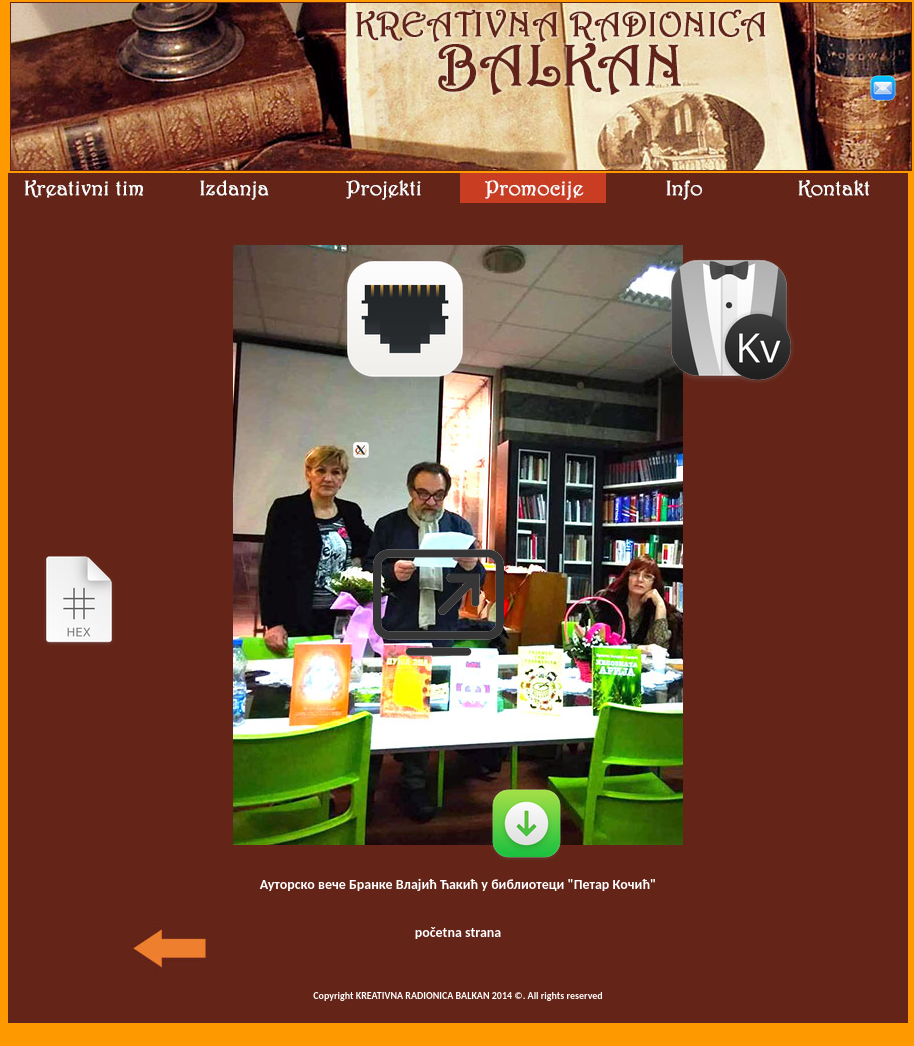 The image size is (914, 1046). Describe the element at coordinates (405, 319) in the screenshot. I see `open ethernet network preferences` at that location.